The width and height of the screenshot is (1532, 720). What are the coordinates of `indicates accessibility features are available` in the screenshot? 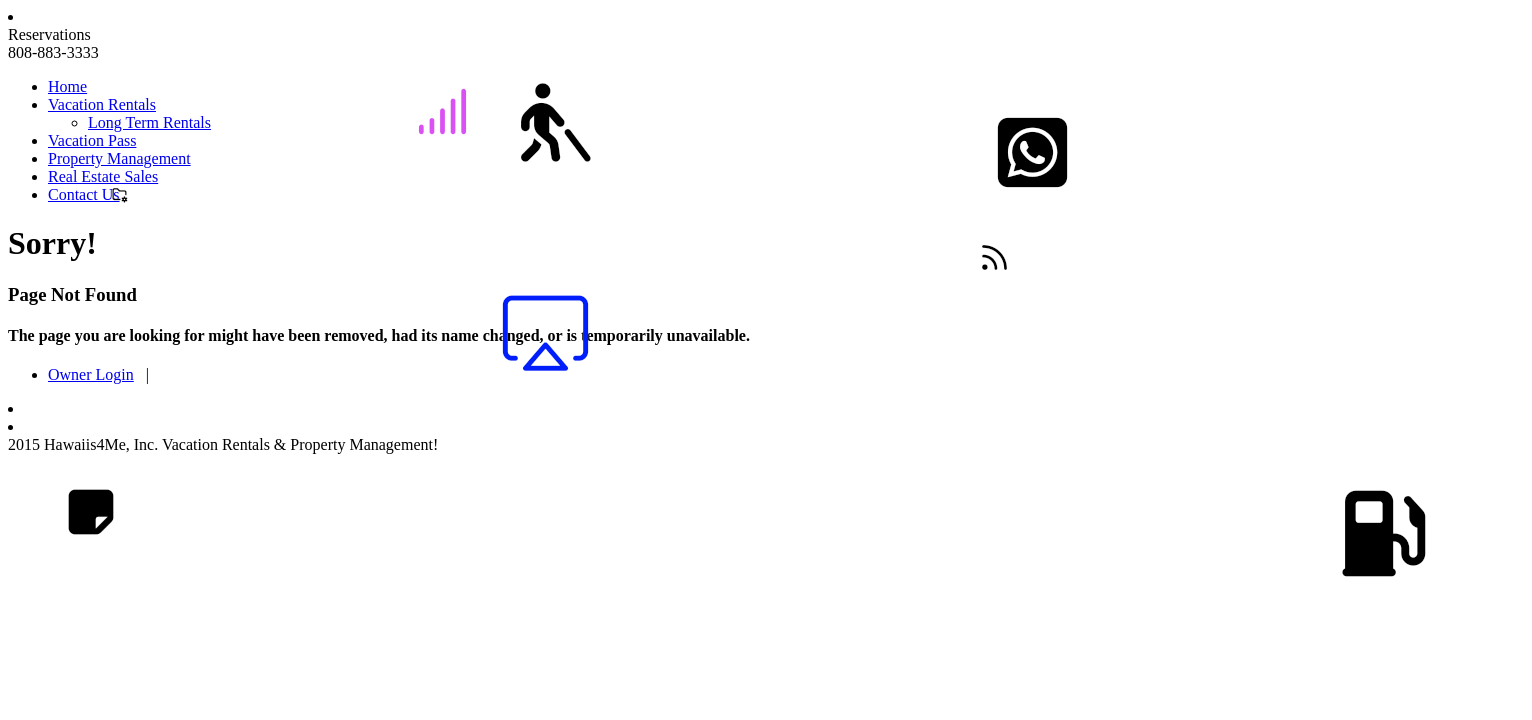 It's located at (551, 122).